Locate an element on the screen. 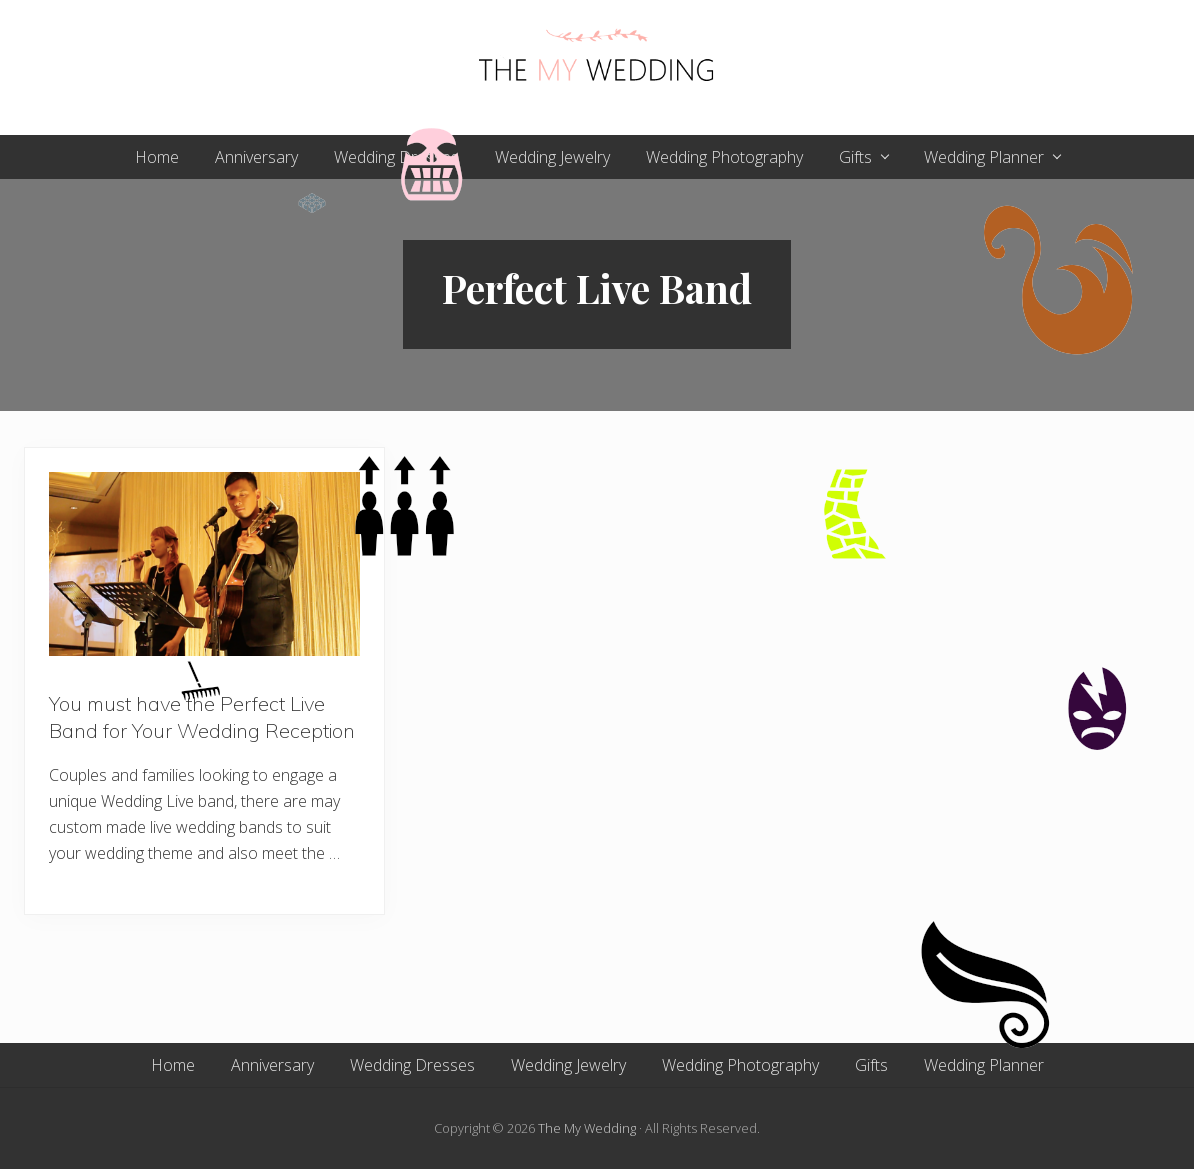 Image resolution: width=1194 pixels, height=1169 pixels. select a superhero or villain character is located at coordinates (1095, 708).